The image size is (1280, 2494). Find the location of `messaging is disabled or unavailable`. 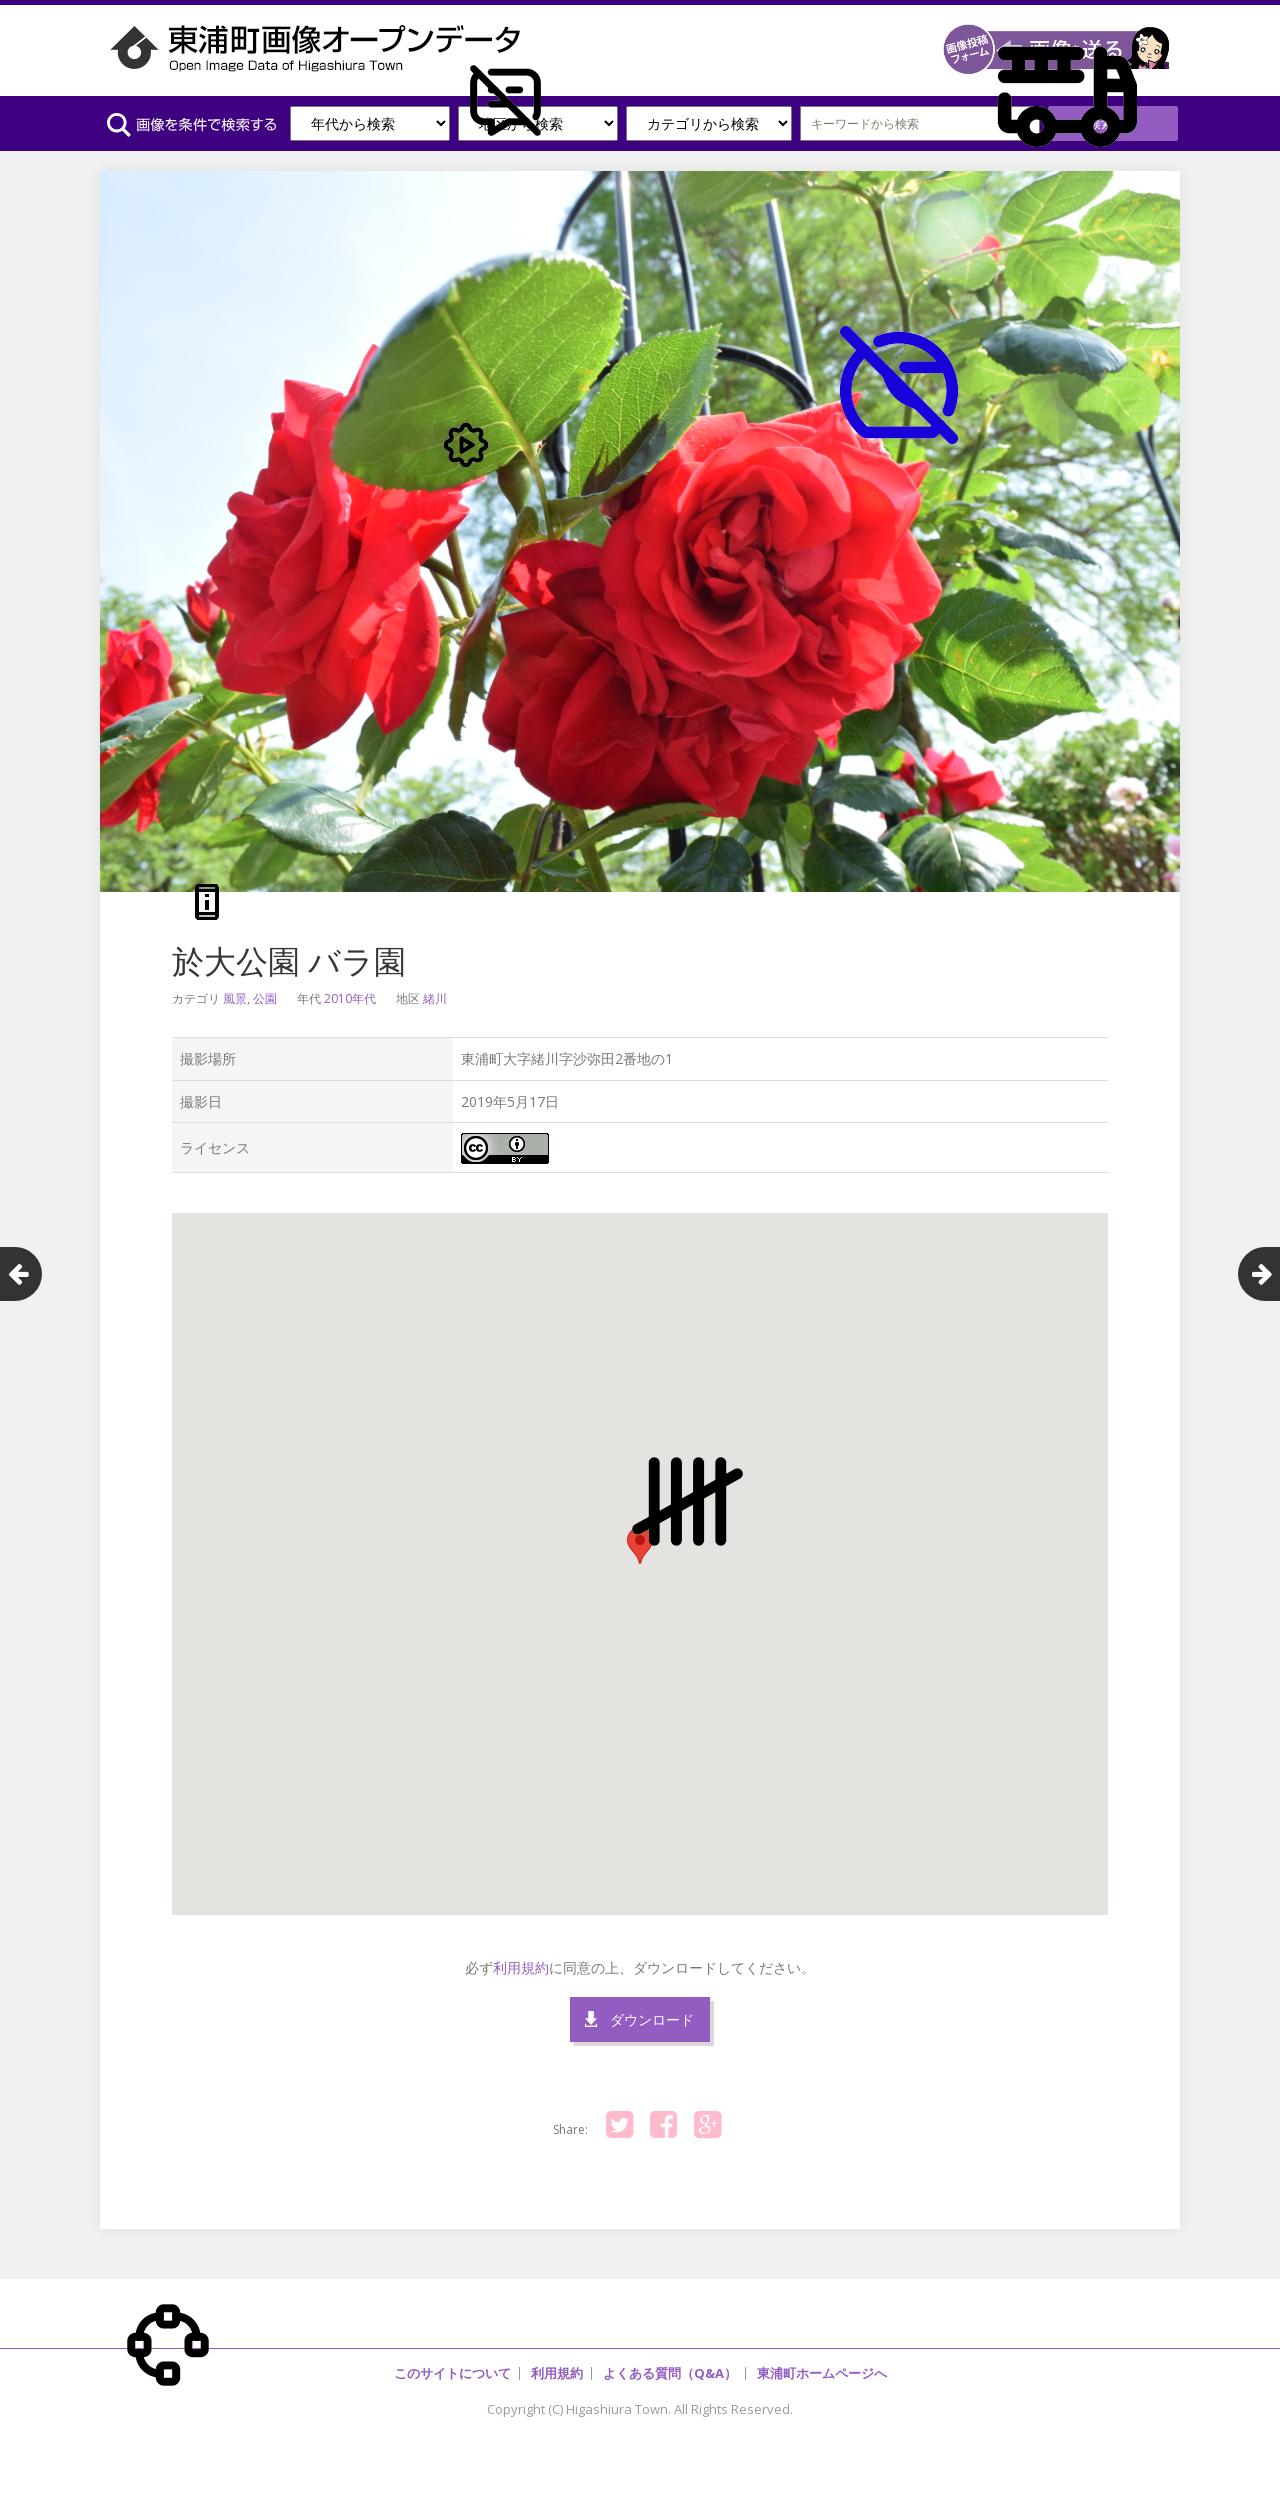

messaging is disabled or unavailable is located at coordinates (505, 100).